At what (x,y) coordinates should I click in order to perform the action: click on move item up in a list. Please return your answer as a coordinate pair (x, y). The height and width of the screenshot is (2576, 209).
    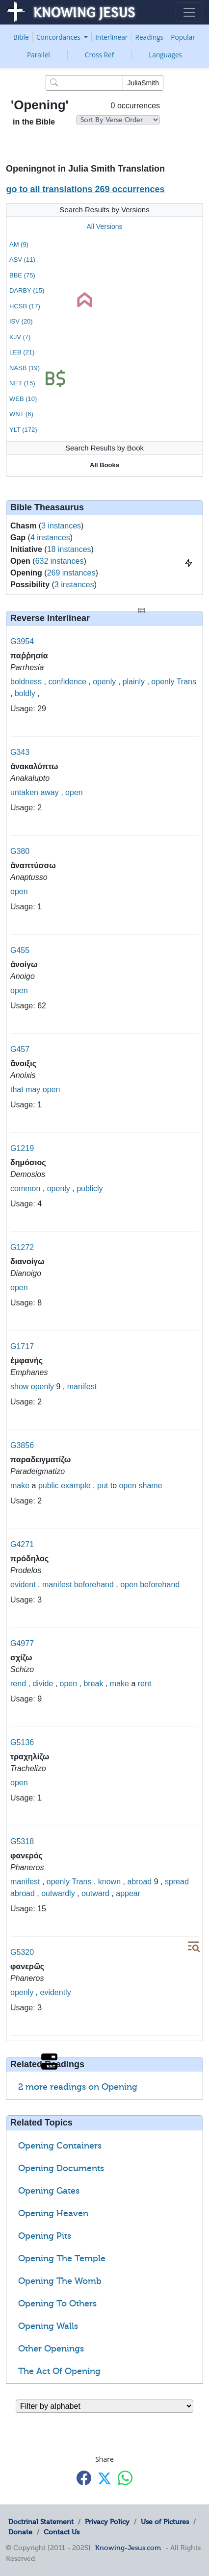
    Looking at the image, I should click on (84, 300).